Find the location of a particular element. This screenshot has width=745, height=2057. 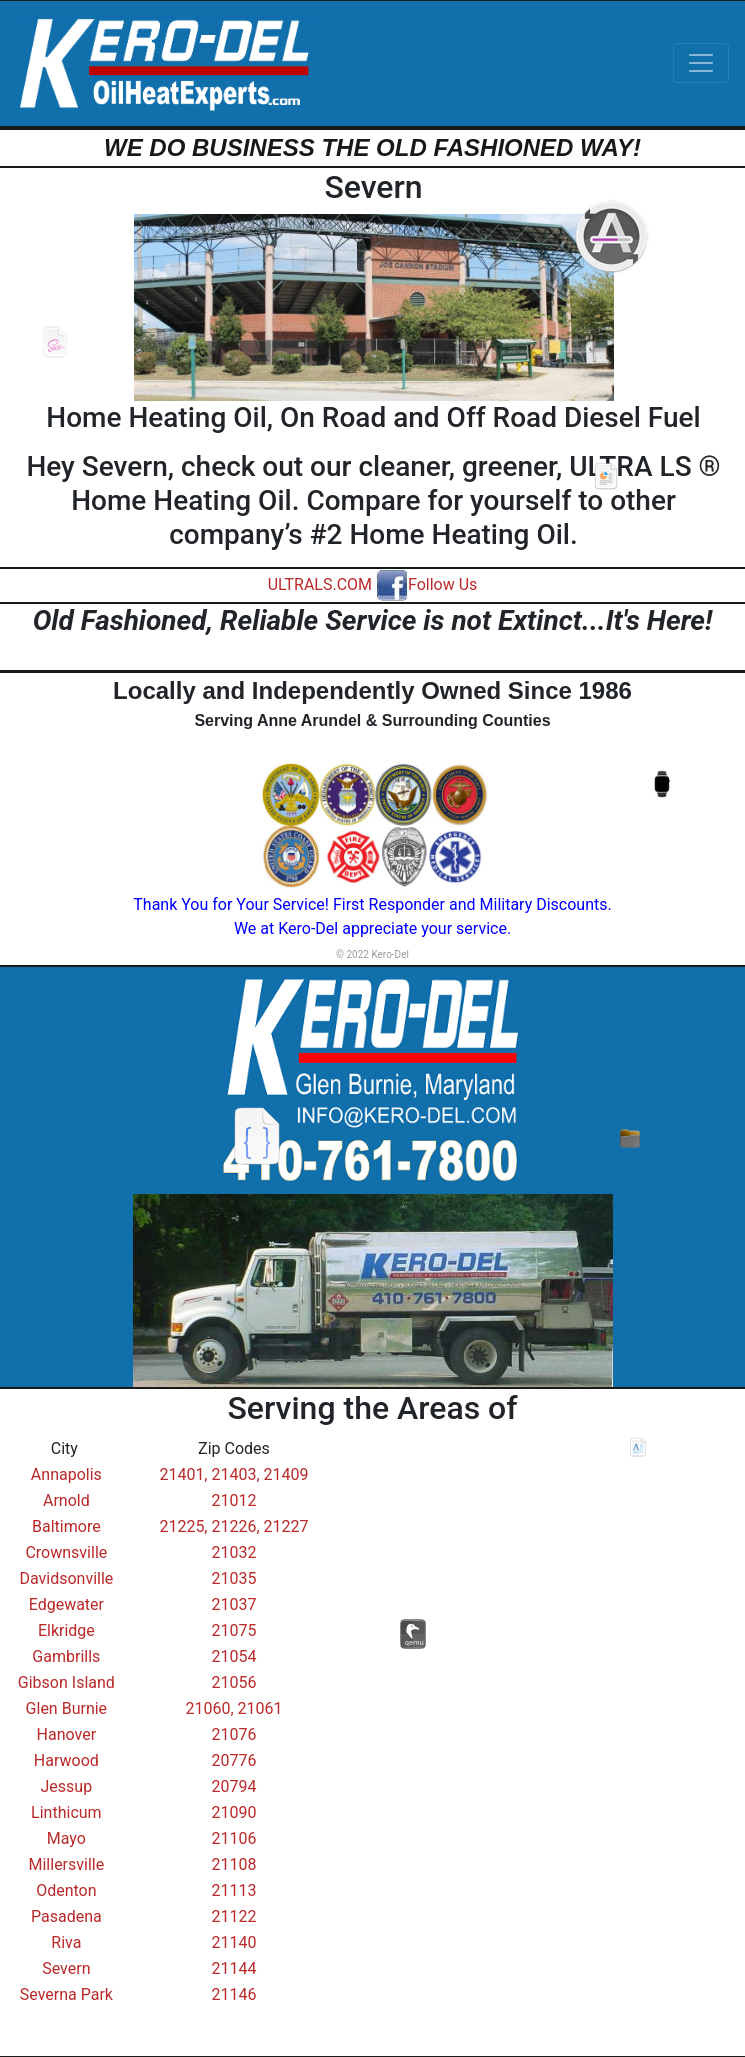

apple watch series 10 device icon is located at coordinates (662, 784).